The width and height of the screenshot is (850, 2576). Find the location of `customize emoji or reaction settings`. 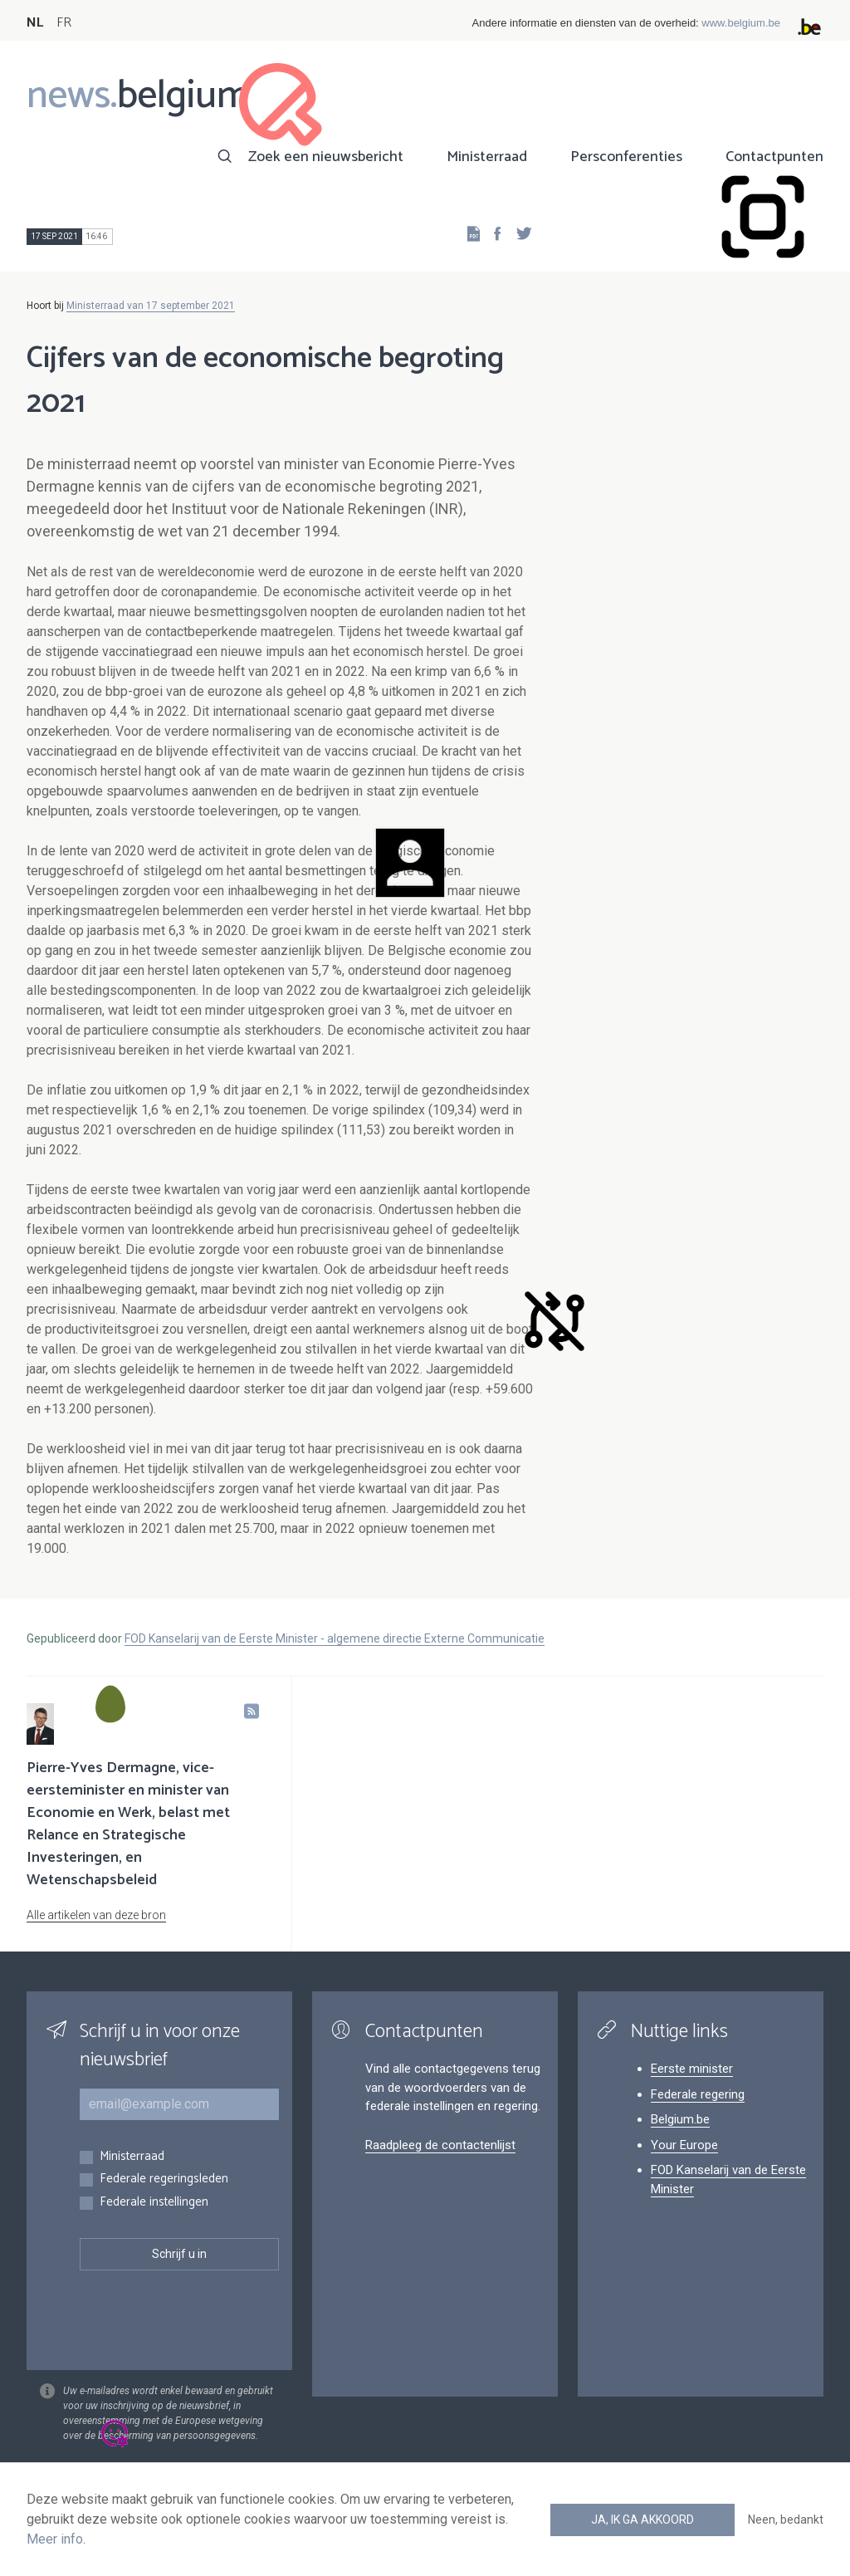

customize emoji or reaction settings is located at coordinates (115, 2433).